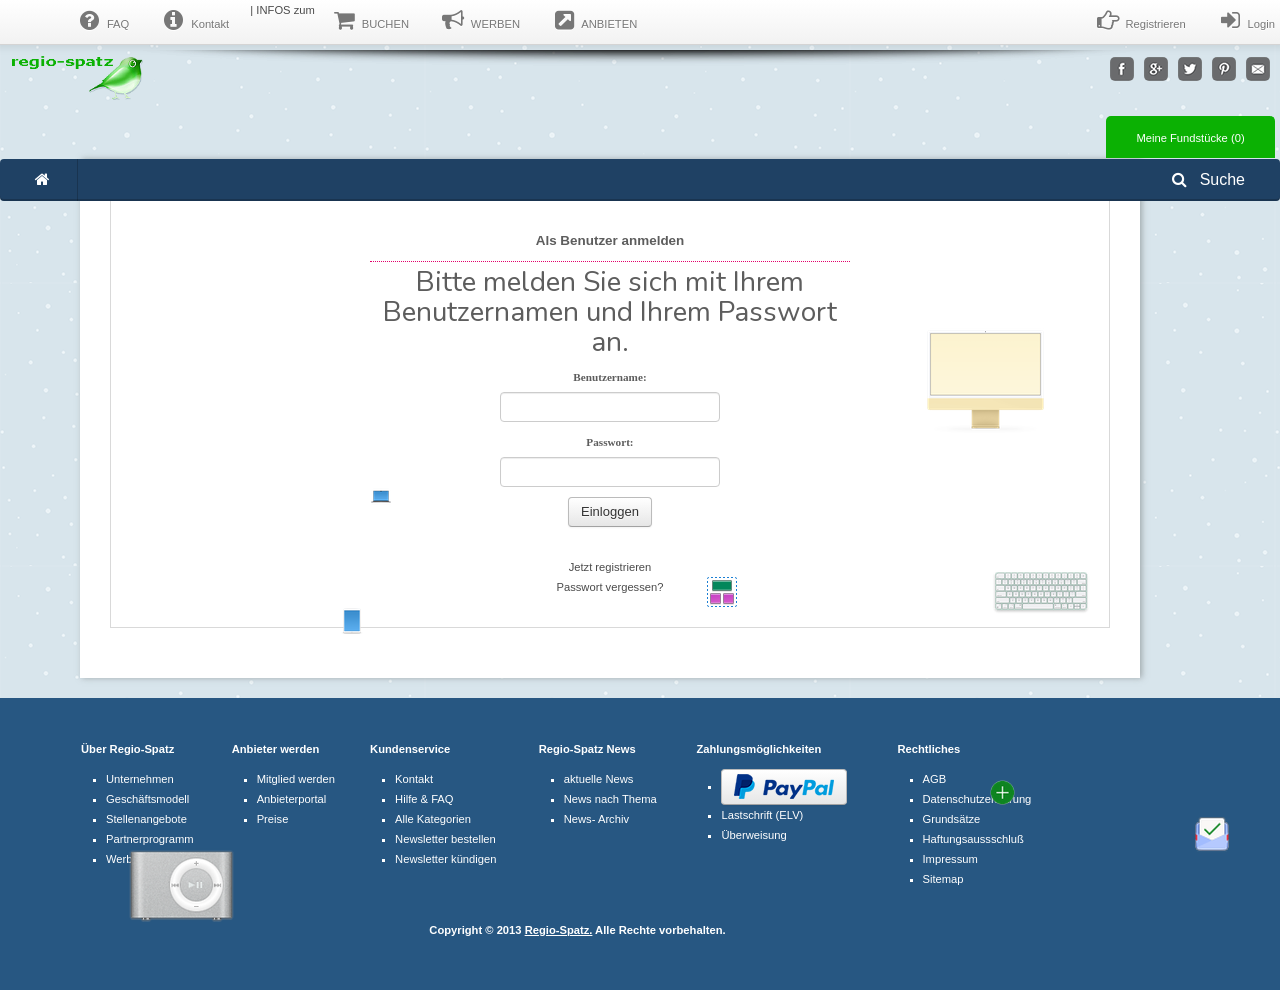  Describe the element at coordinates (1041, 591) in the screenshot. I see `connect to a wireless bluetooth keyboard` at that location.